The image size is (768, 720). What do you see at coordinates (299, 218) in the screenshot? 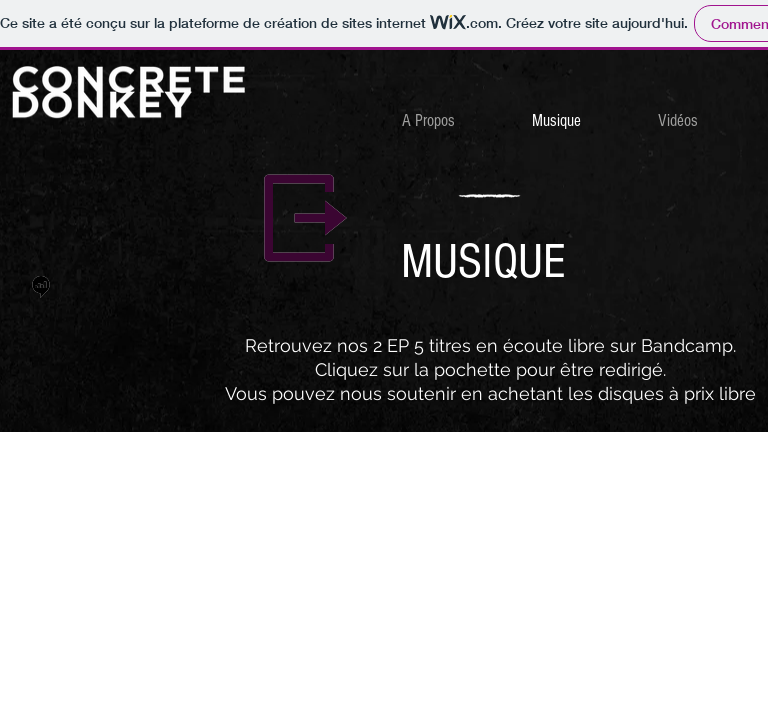
I see `log out of your account` at bounding box center [299, 218].